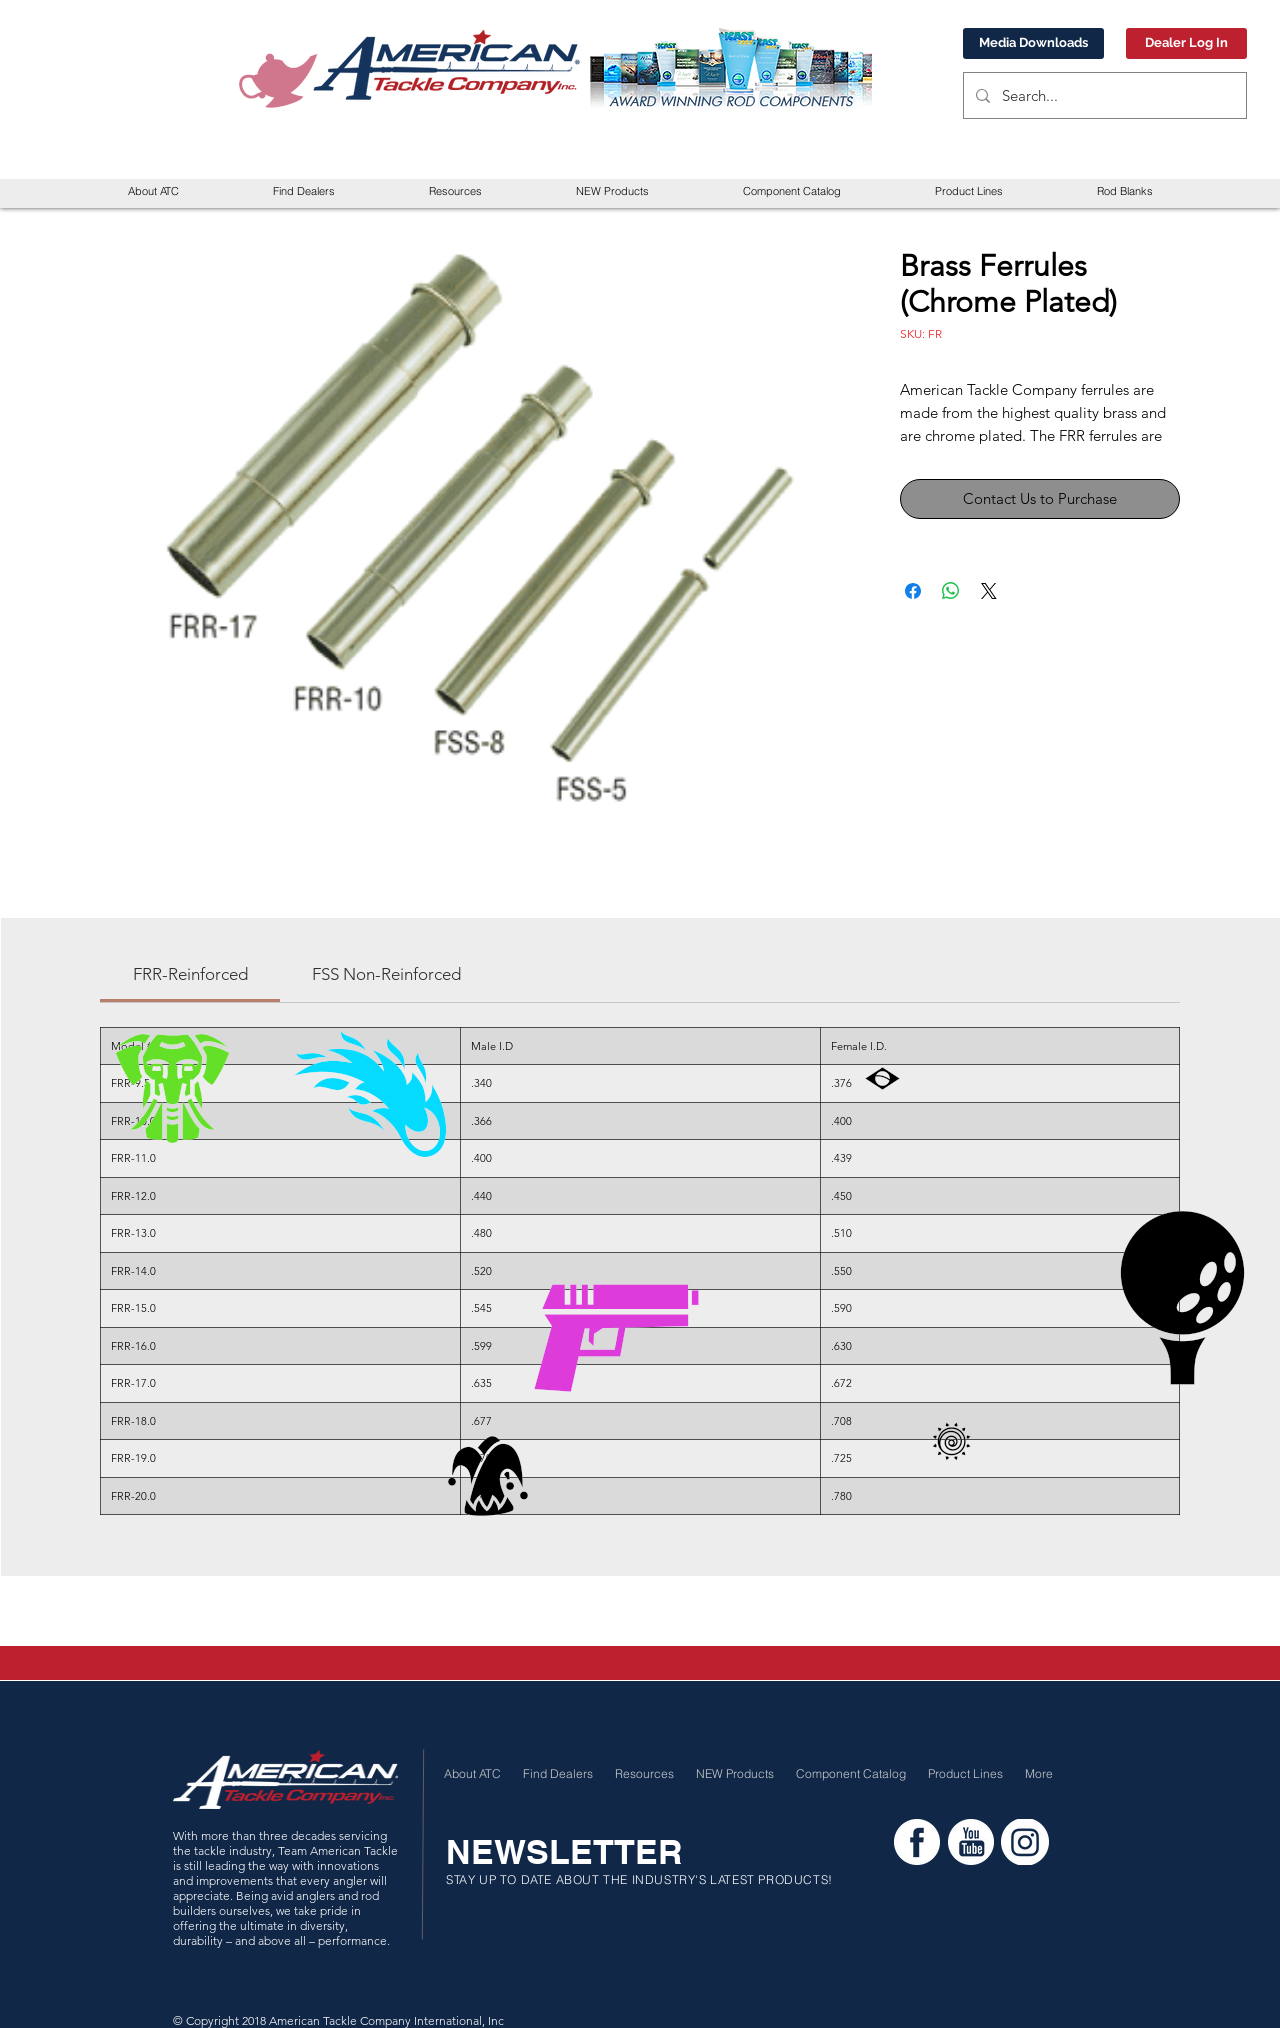 Image resolution: width=1280 pixels, height=2028 pixels. I want to click on access joke or humor features, so click(488, 1476).